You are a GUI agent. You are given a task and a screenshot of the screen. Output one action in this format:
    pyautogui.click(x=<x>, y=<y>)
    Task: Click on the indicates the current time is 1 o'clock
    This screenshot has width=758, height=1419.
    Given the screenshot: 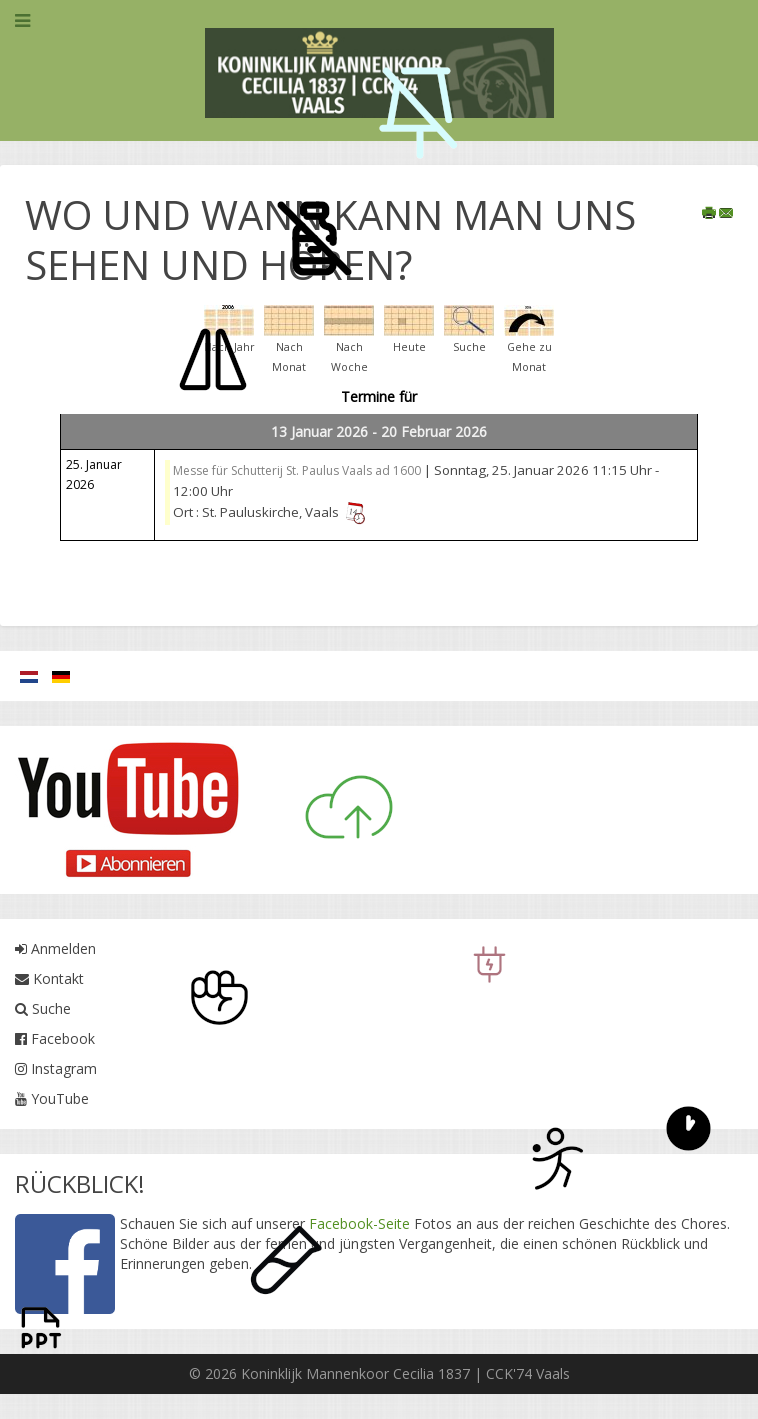 What is the action you would take?
    pyautogui.click(x=688, y=1128)
    